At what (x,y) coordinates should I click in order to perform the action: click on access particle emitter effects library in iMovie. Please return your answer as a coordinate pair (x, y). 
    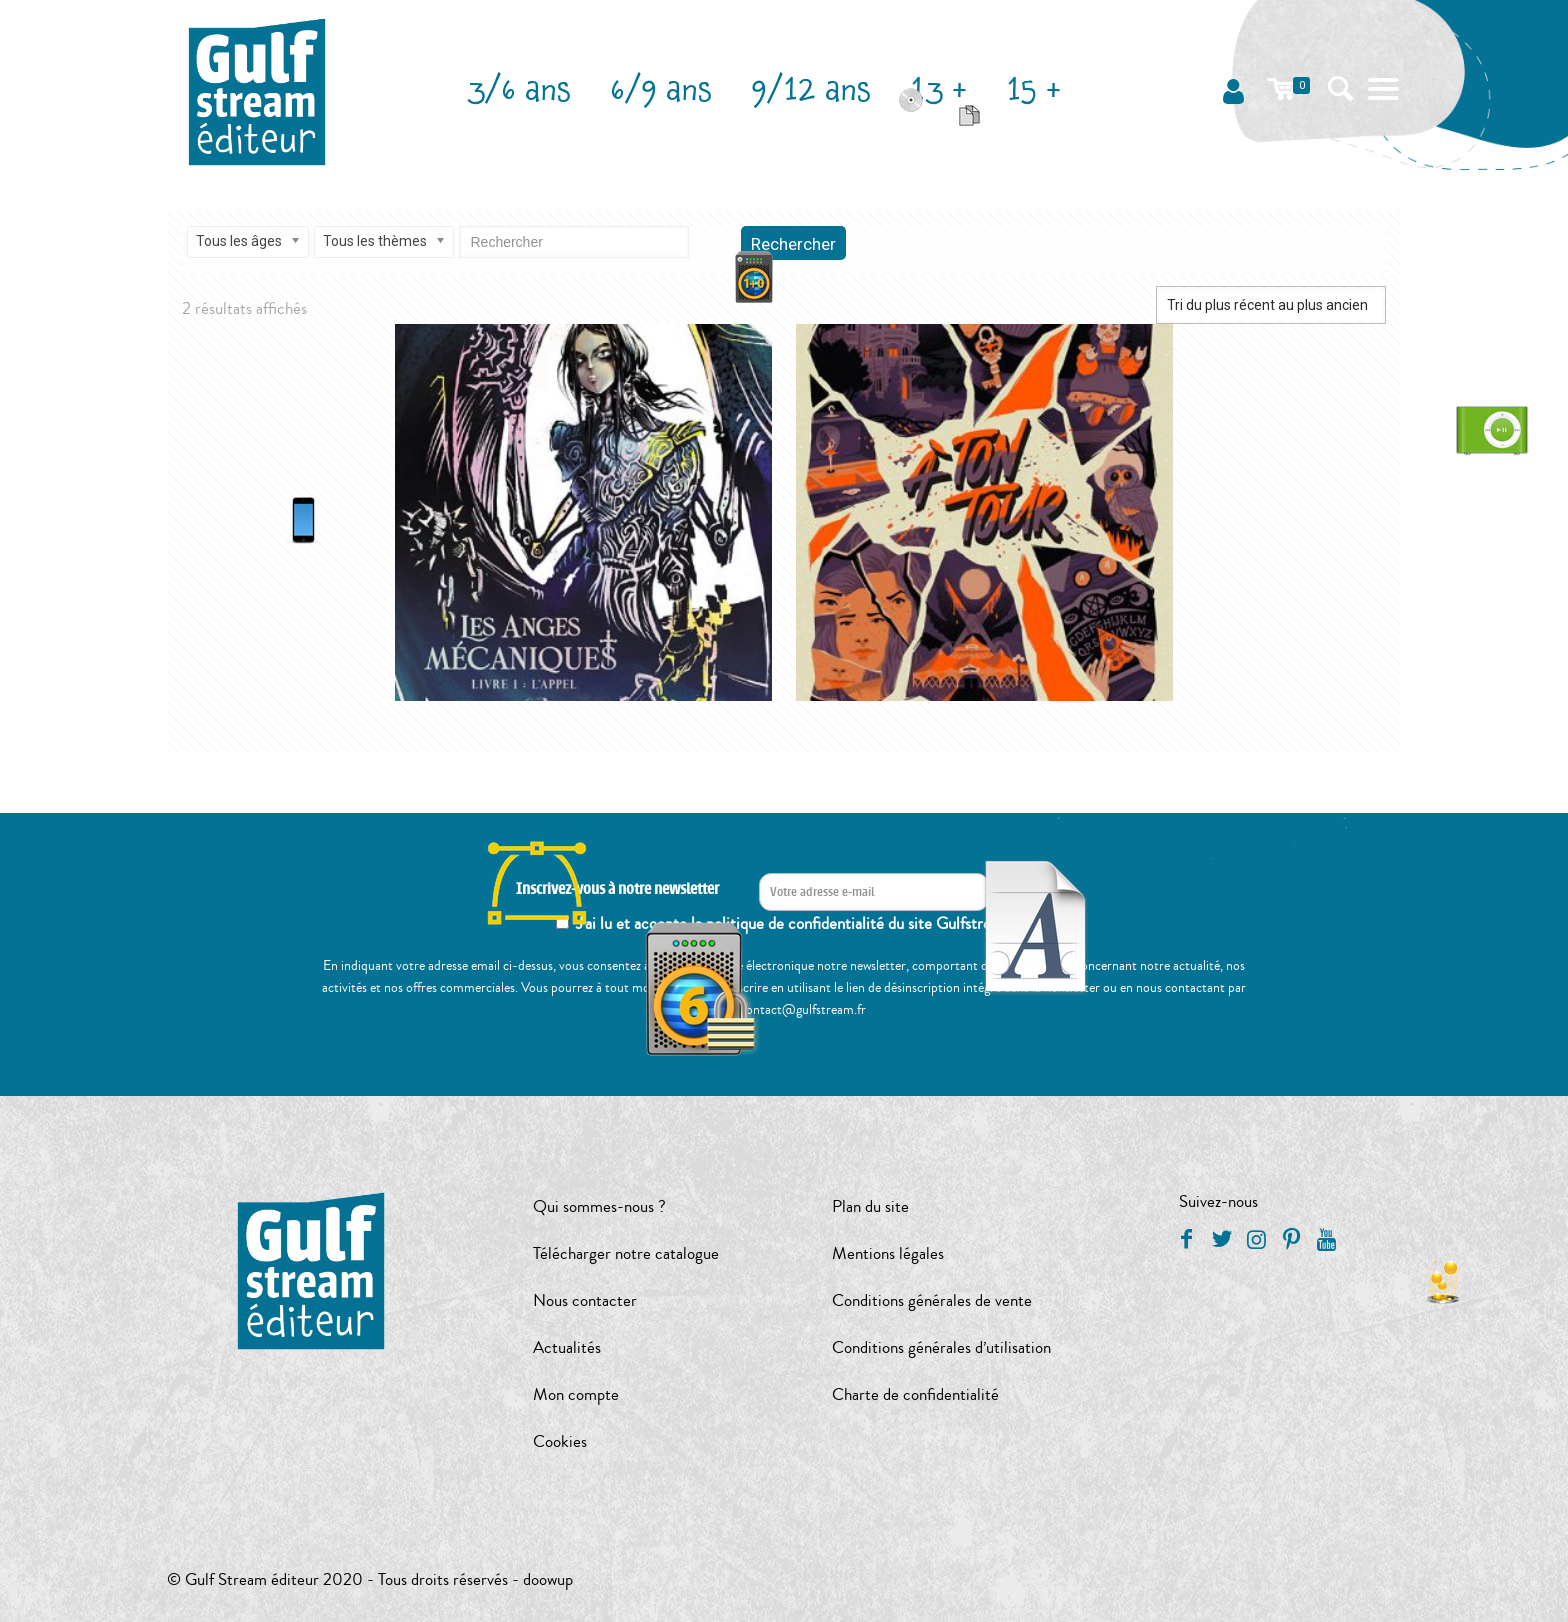
    Looking at the image, I should click on (1443, 1281).